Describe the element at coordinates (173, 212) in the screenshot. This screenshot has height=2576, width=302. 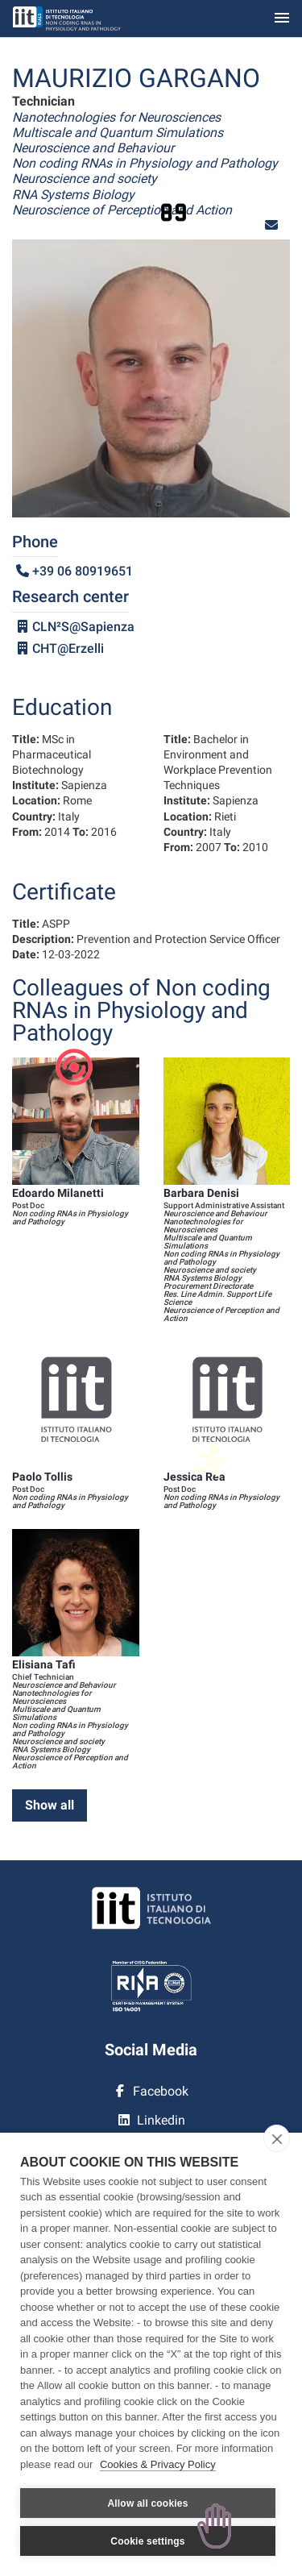
I see `displays the number 89 as a count or badge indicator` at that location.